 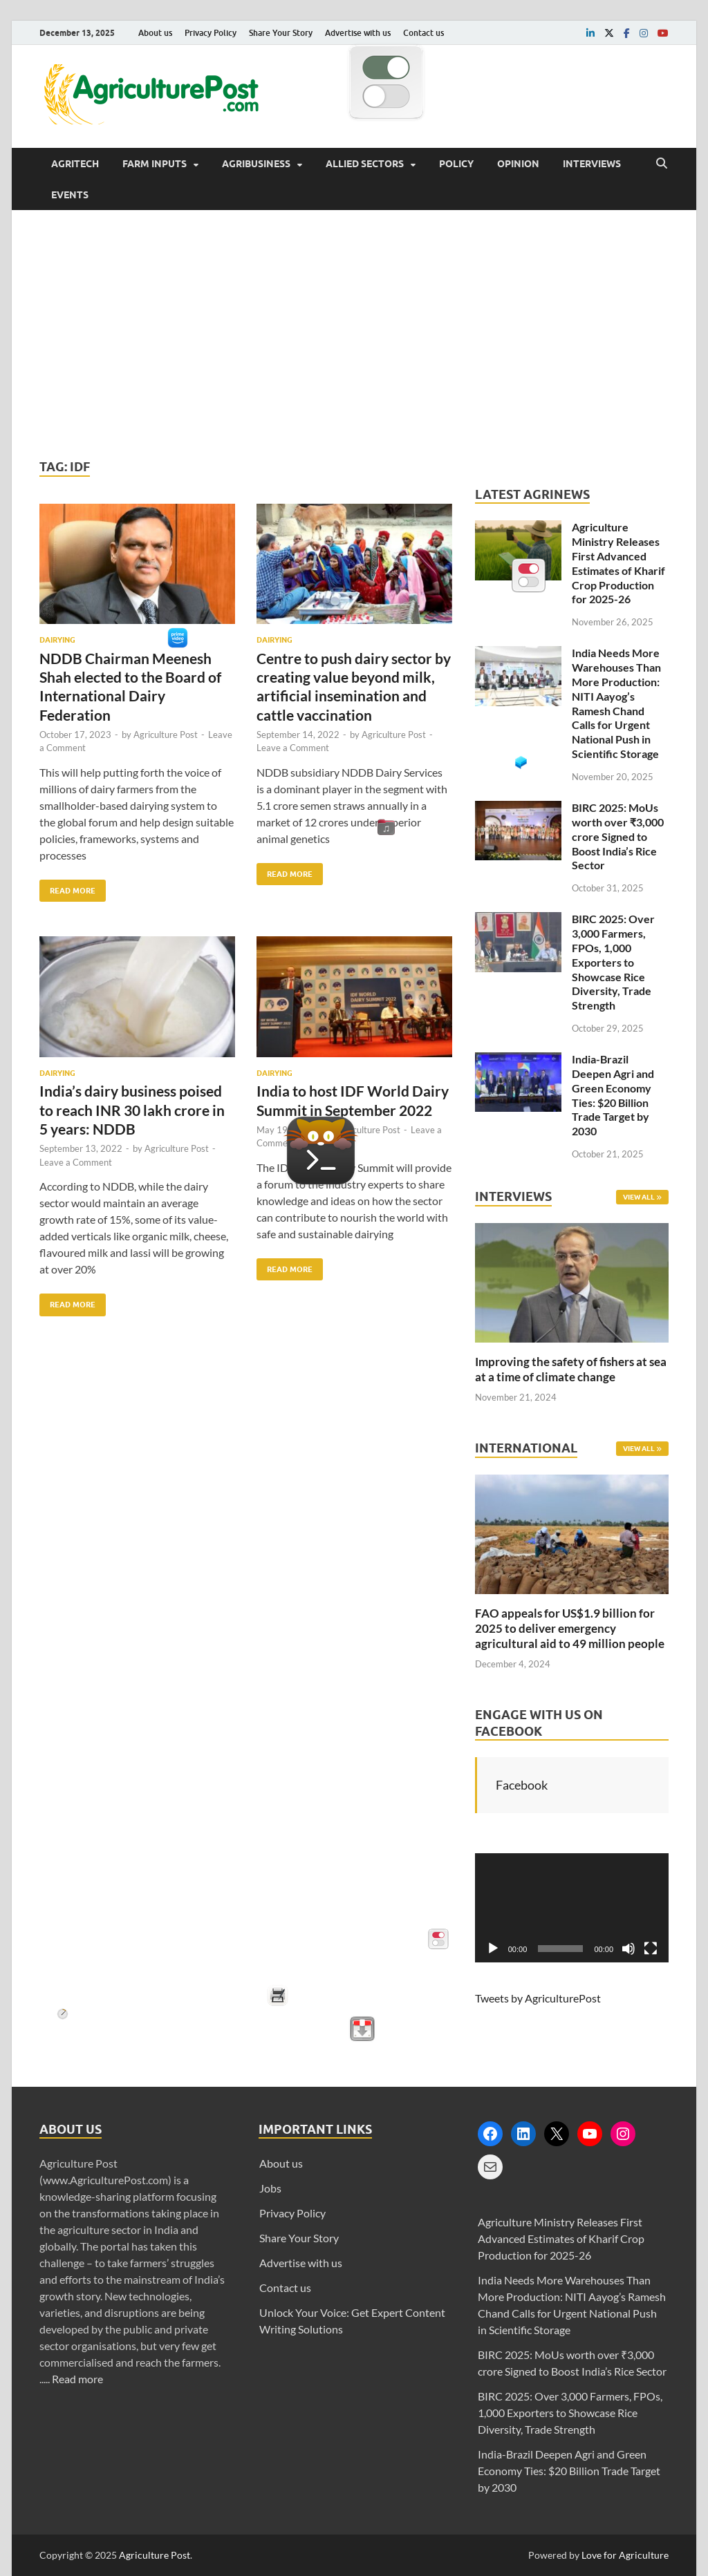 I want to click on open unity tweak tool settings, so click(x=438, y=1939).